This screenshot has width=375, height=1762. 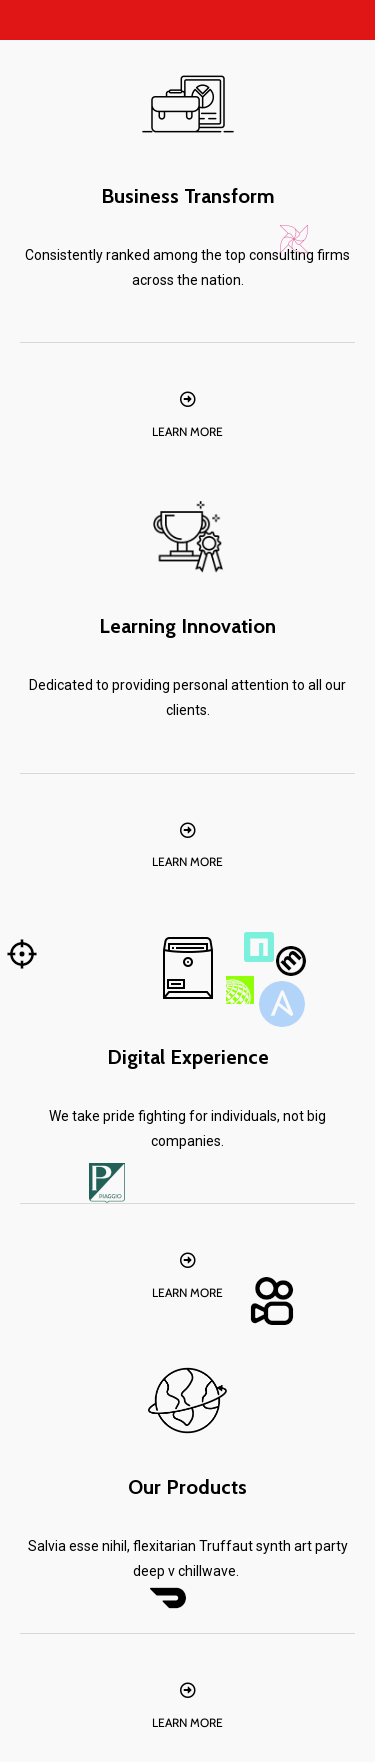 I want to click on npm package manager logo, so click(x=259, y=947).